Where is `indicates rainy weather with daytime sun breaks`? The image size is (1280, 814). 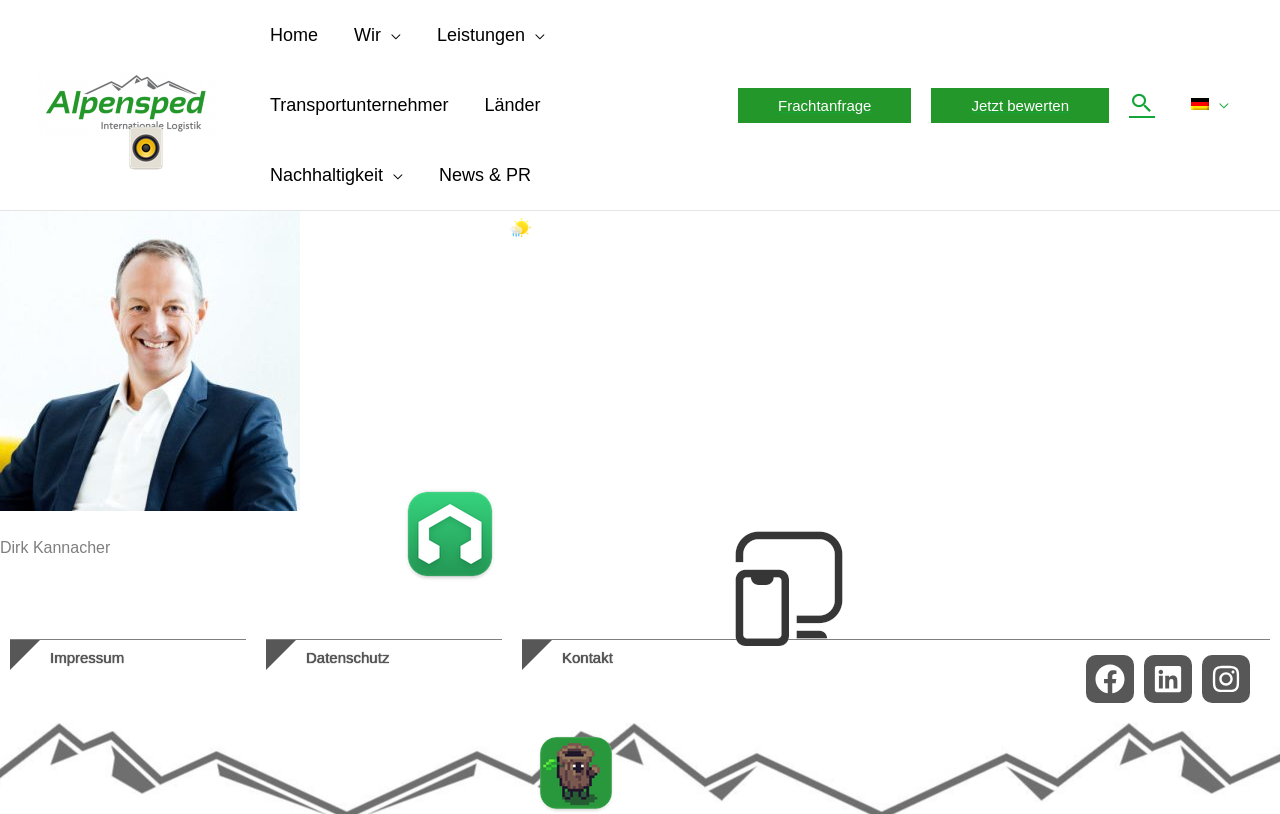
indicates rainy weather with daytime sun breaks is located at coordinates (520, 227).